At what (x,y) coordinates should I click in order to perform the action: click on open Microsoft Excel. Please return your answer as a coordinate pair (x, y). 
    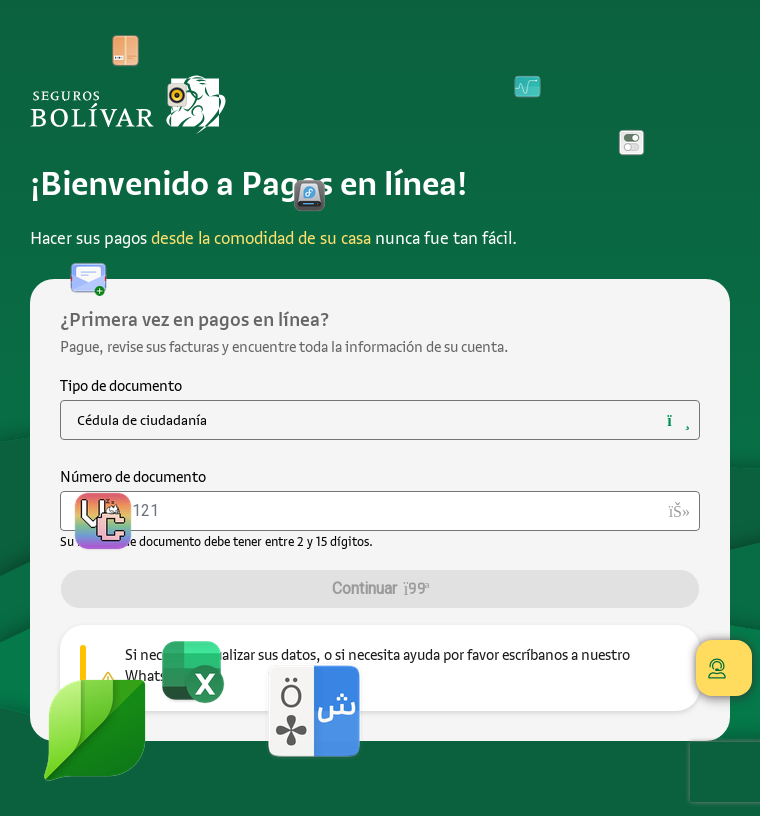
    Looking at the image, I should click on (191, 670).